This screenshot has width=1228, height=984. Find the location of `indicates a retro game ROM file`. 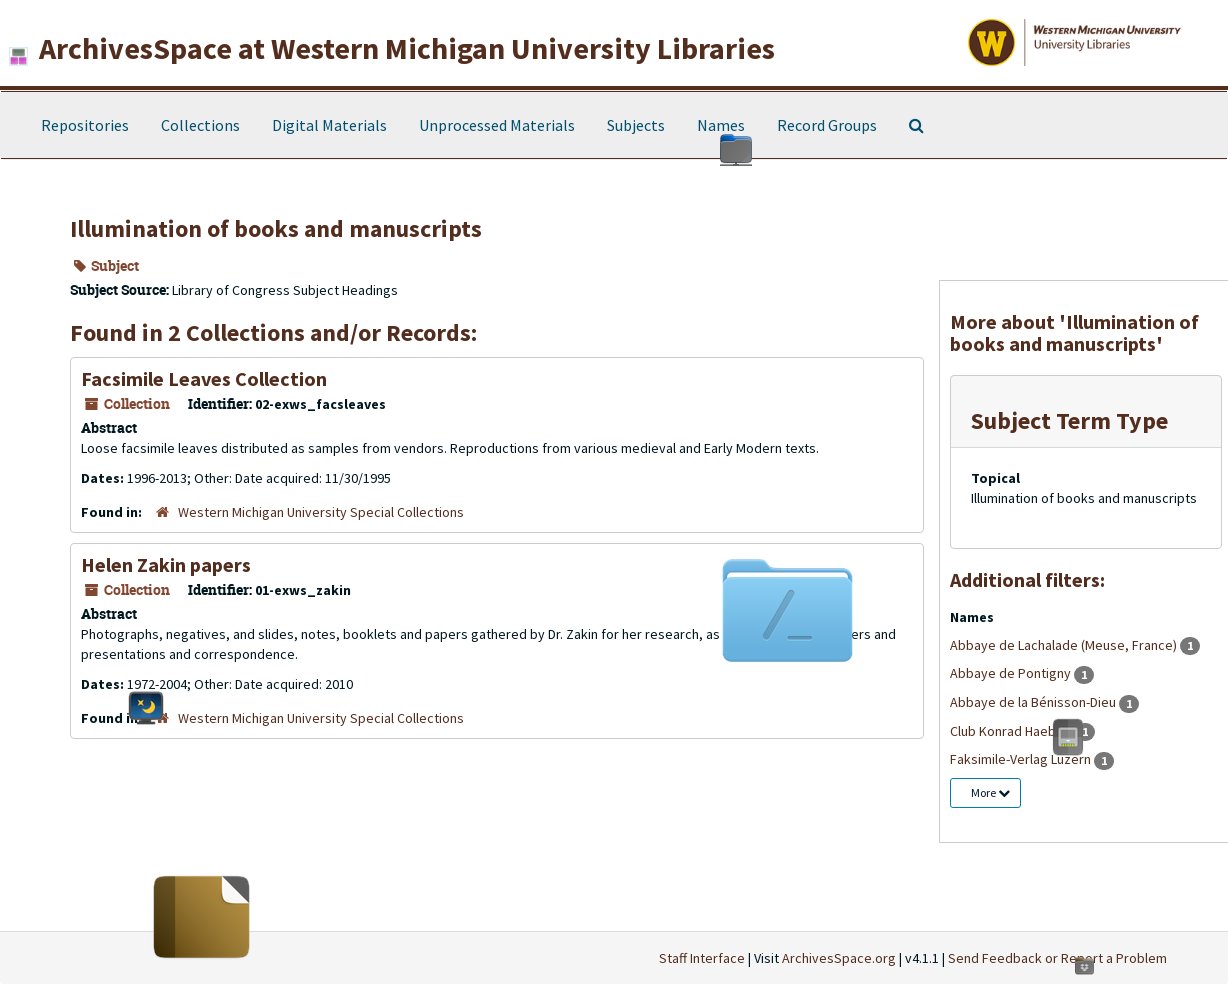

indicates a retro game ROM file is located at coordinates (1068, 737).